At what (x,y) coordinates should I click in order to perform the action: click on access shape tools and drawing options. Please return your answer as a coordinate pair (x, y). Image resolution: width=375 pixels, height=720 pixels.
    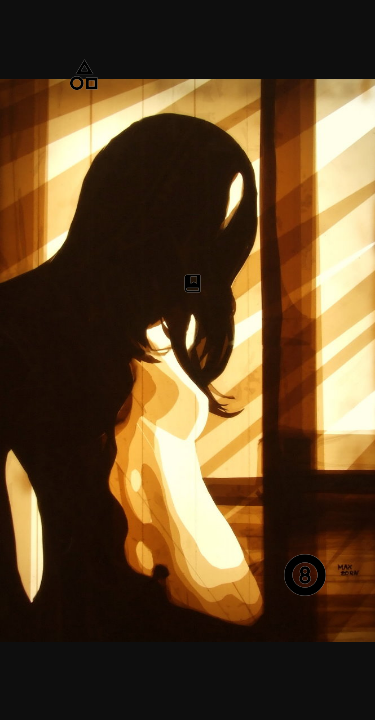
    Looking at the image, I should click on (84, 75).